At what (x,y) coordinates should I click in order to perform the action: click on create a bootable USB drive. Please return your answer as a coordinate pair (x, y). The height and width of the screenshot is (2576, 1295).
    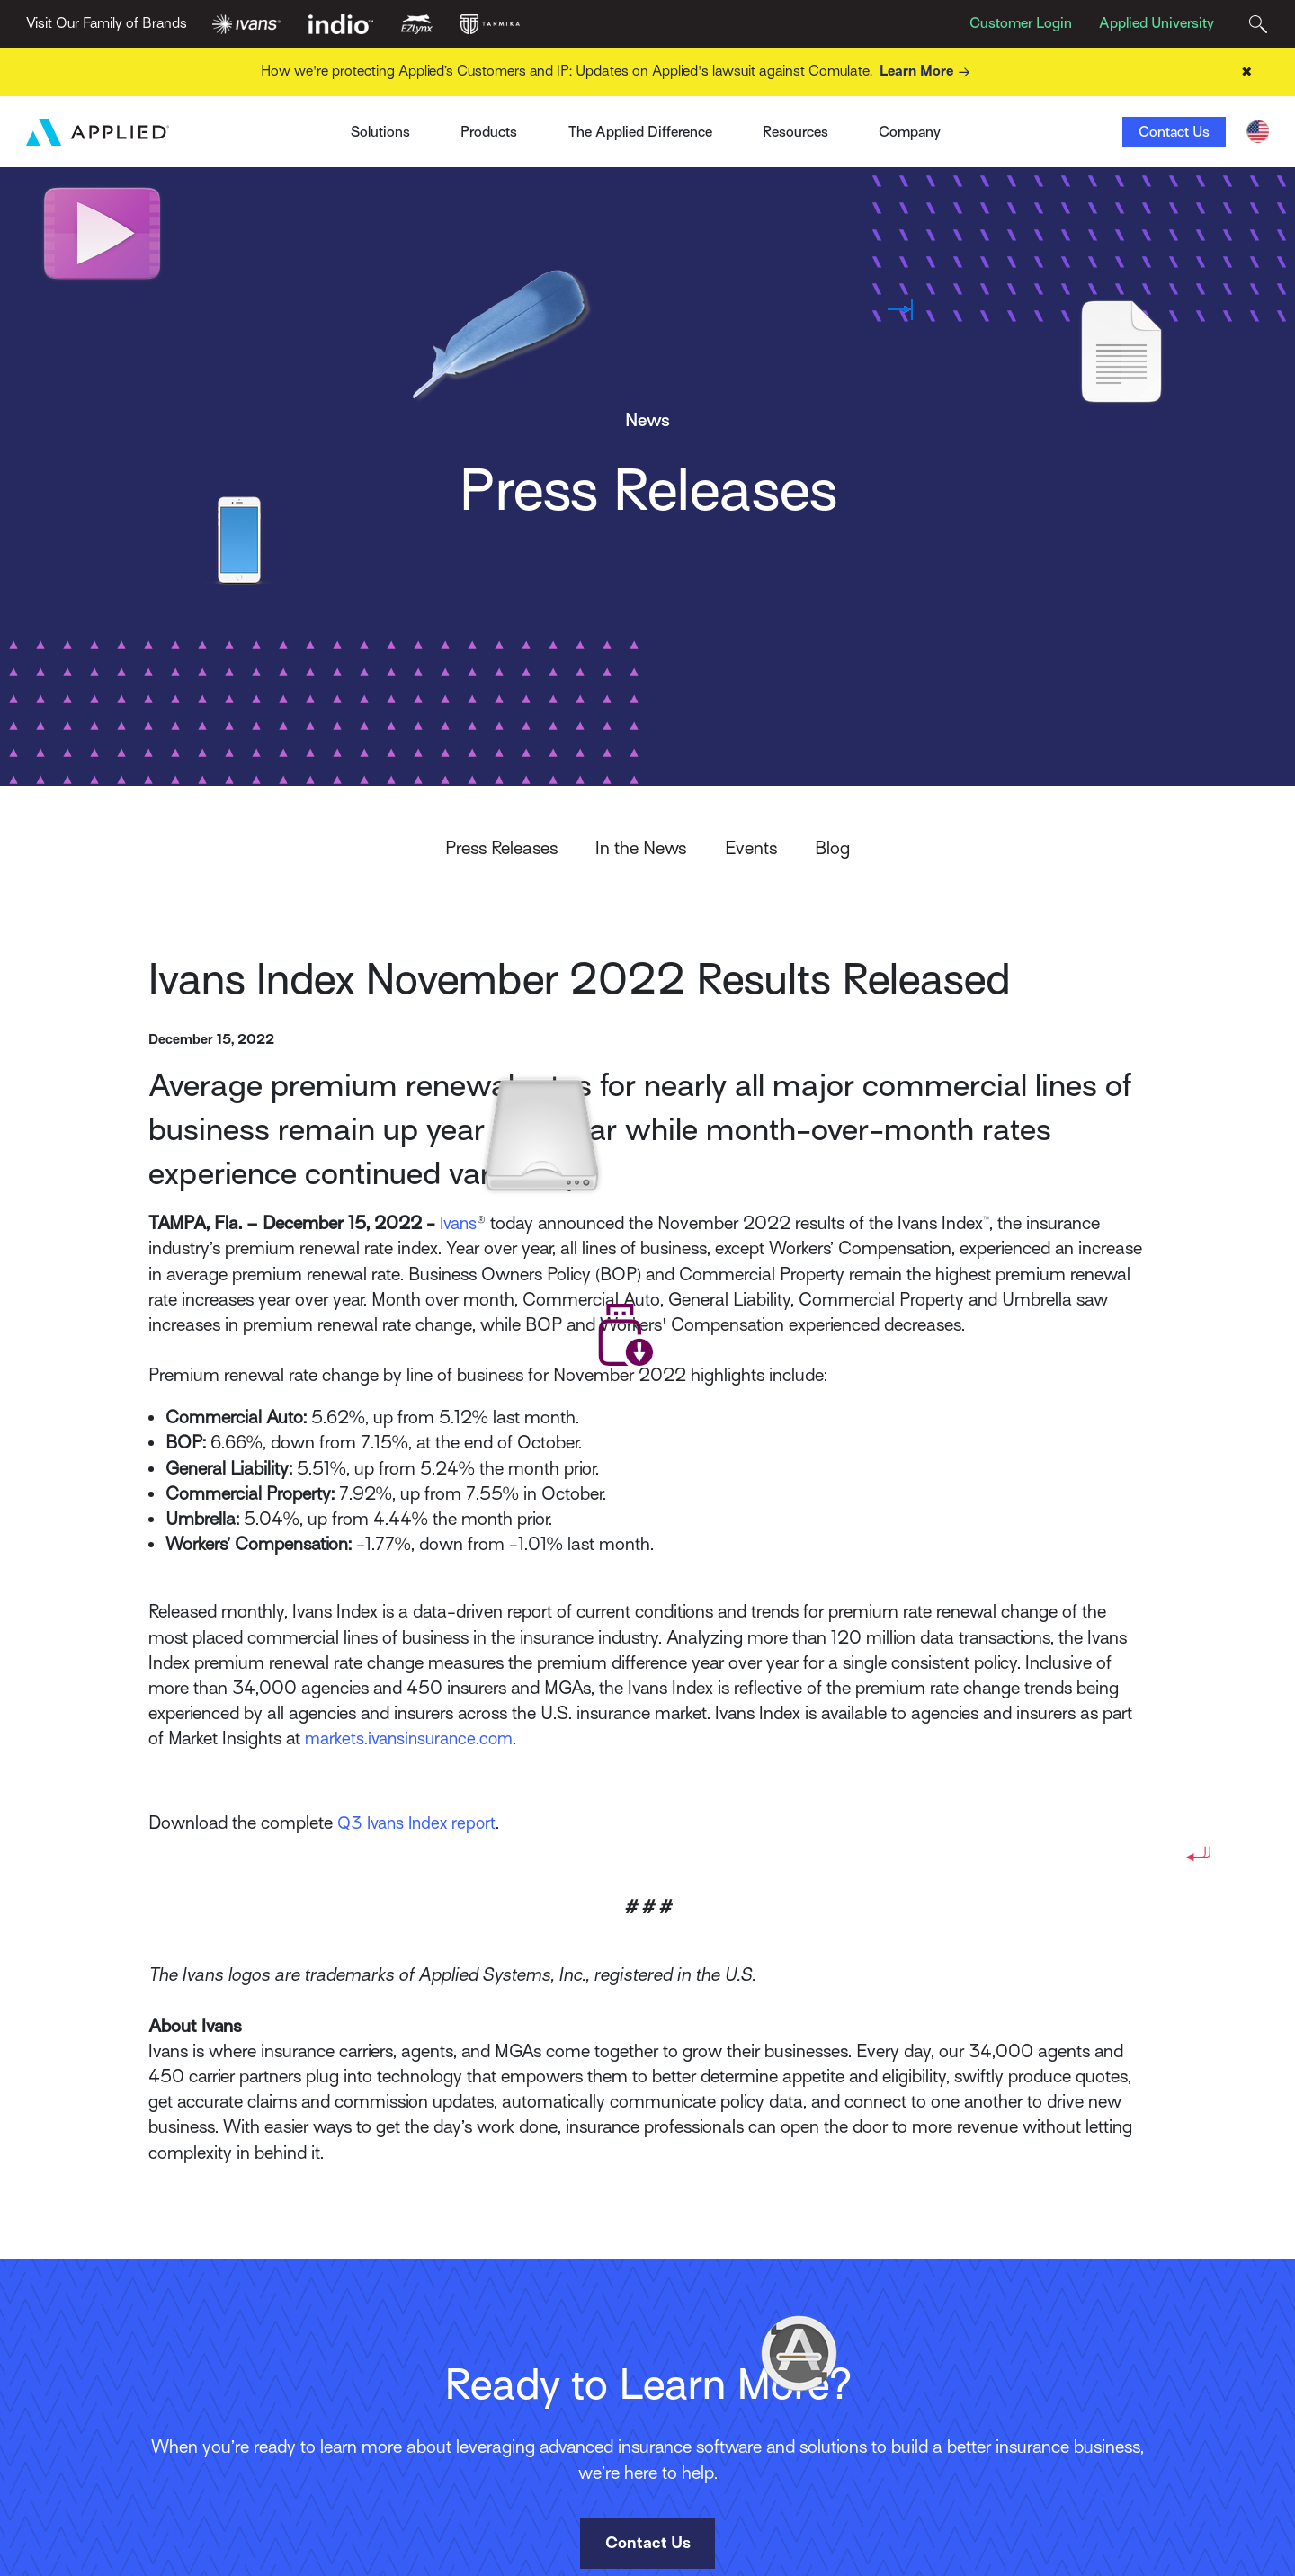
    Looking at the image, I should click on (621, 1334).